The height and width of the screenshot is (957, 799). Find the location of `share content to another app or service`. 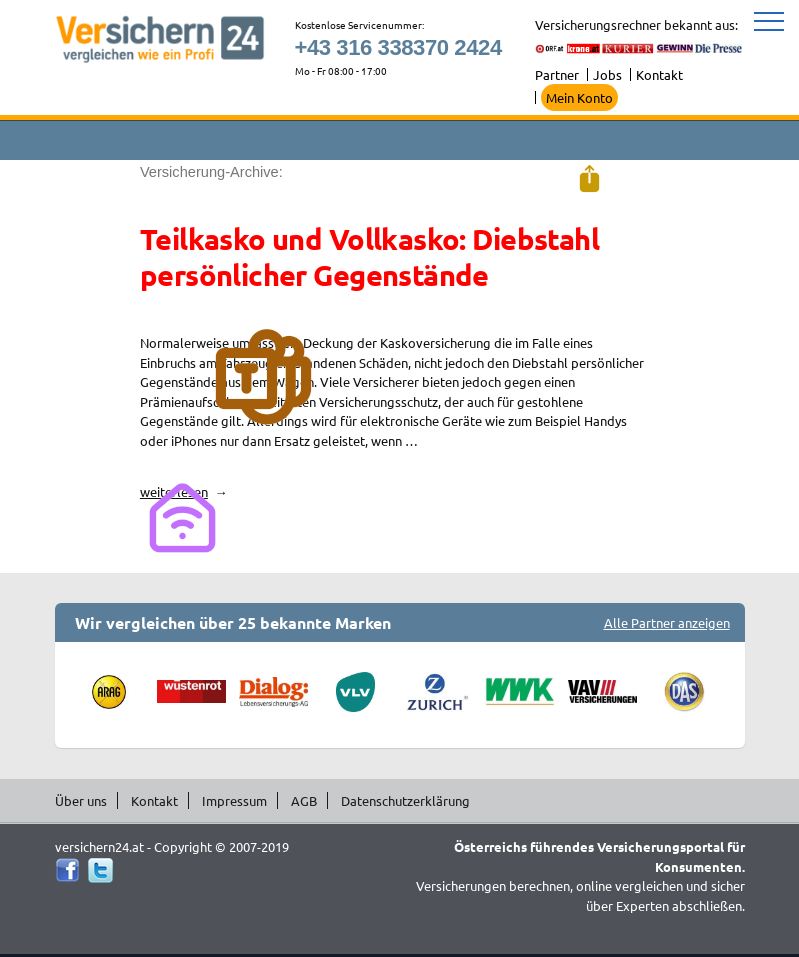

share content to another app or service is located at coordinates (589, 178).